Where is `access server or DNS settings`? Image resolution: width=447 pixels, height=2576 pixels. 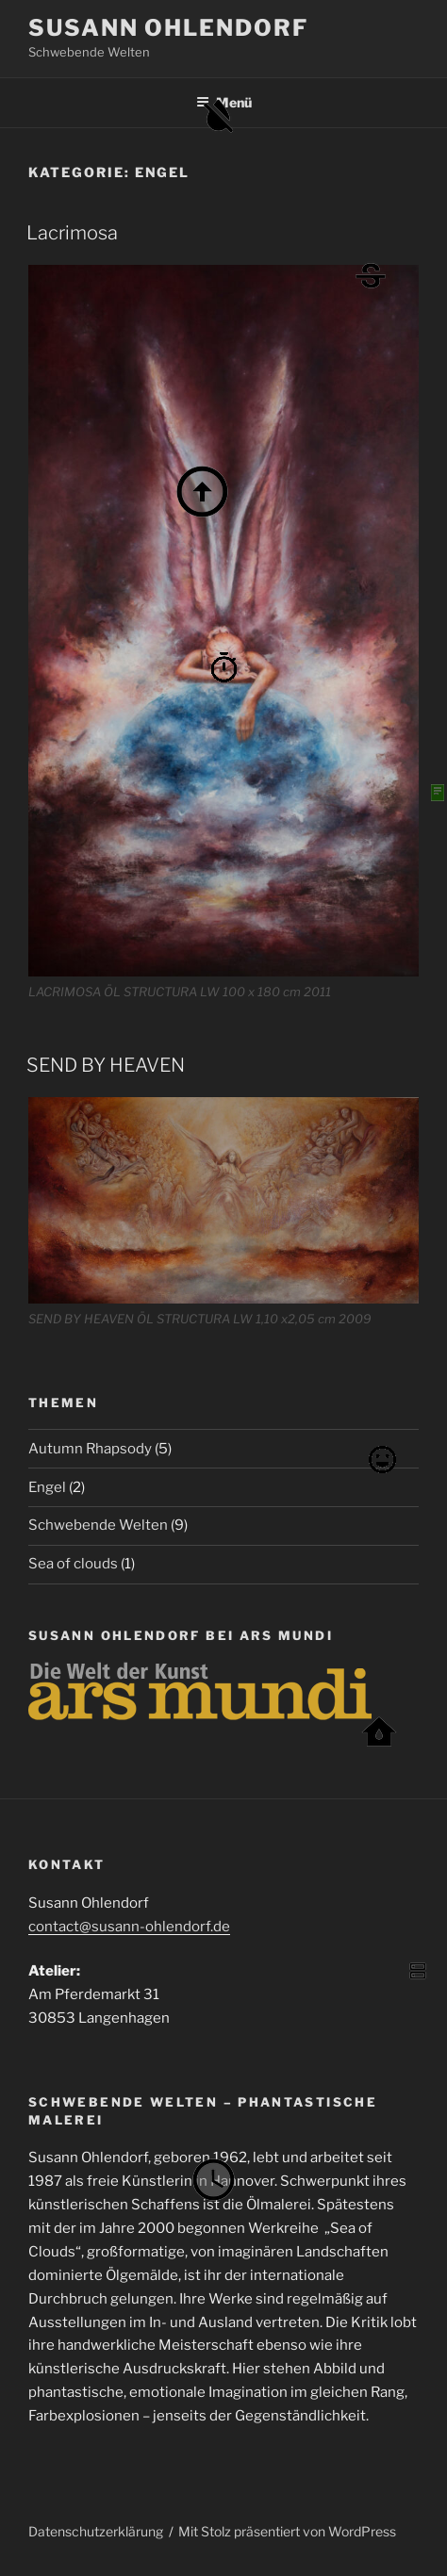
access server or DNS settings is located at coordinates (418, 1971).